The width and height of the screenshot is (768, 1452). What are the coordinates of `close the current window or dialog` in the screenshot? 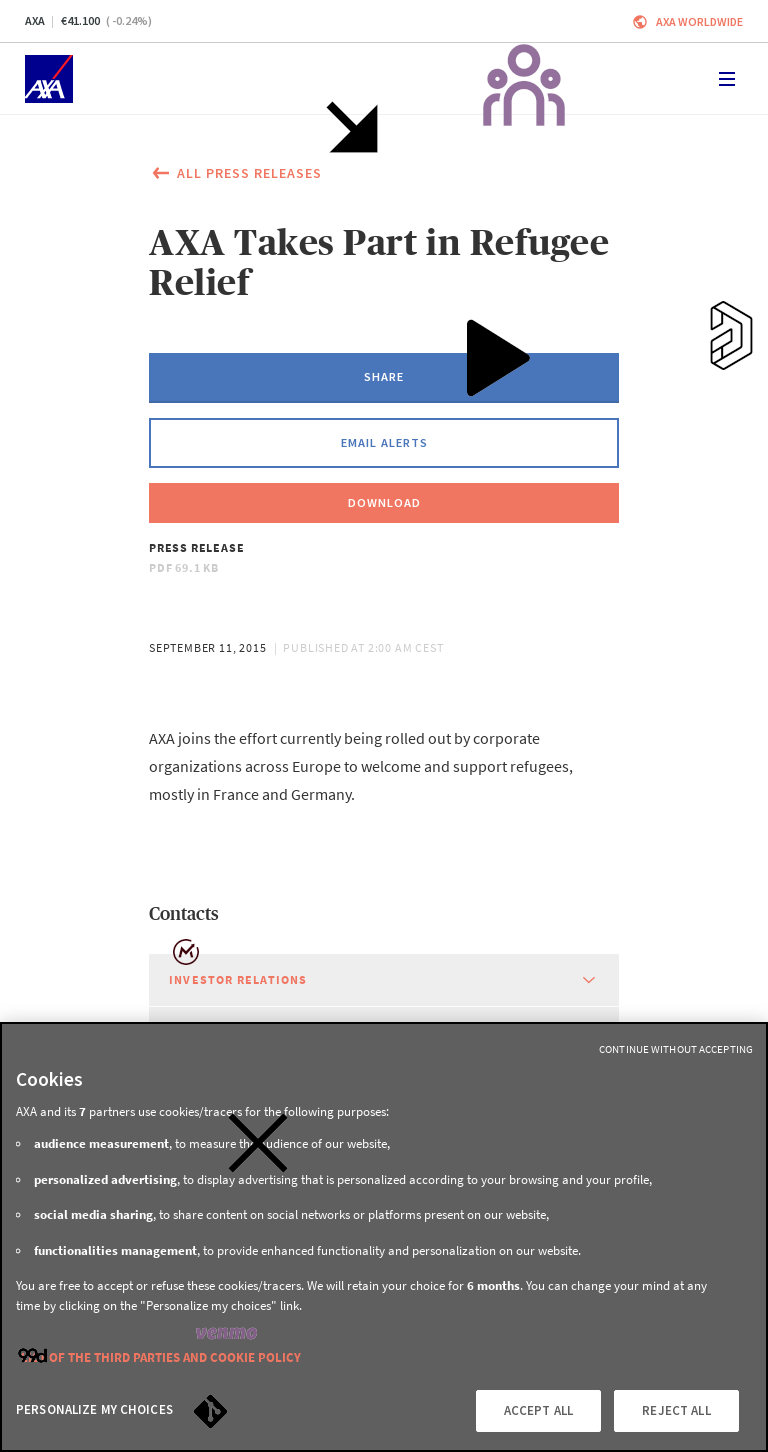 It's located at (258, 1143).